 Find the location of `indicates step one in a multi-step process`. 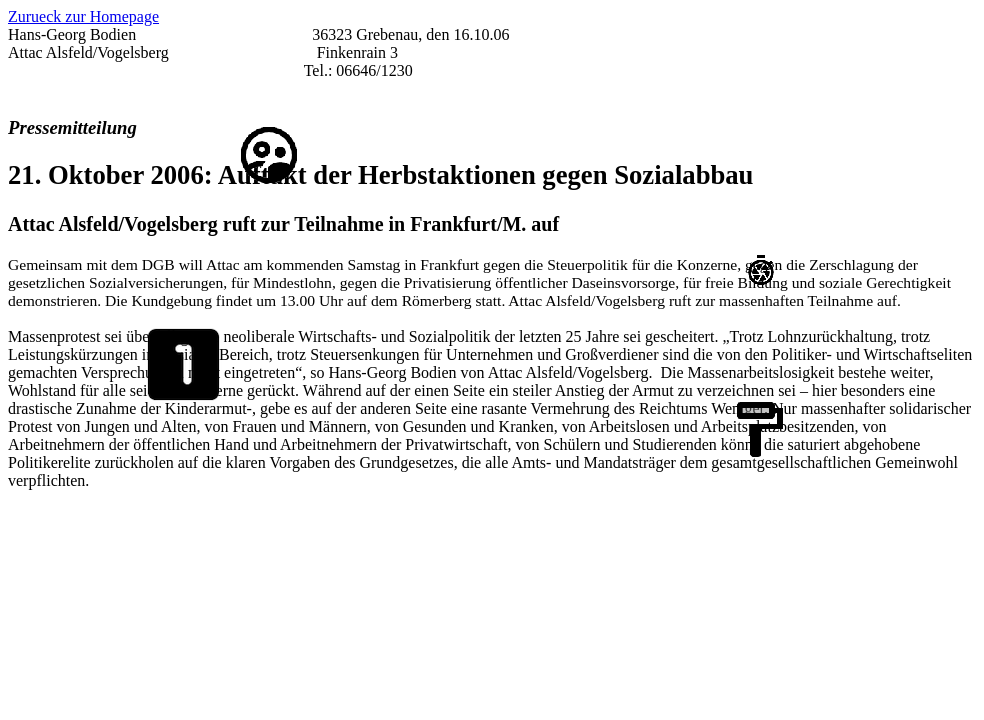

indicates step one in a multi-step process is located at coordinates (183, 364).